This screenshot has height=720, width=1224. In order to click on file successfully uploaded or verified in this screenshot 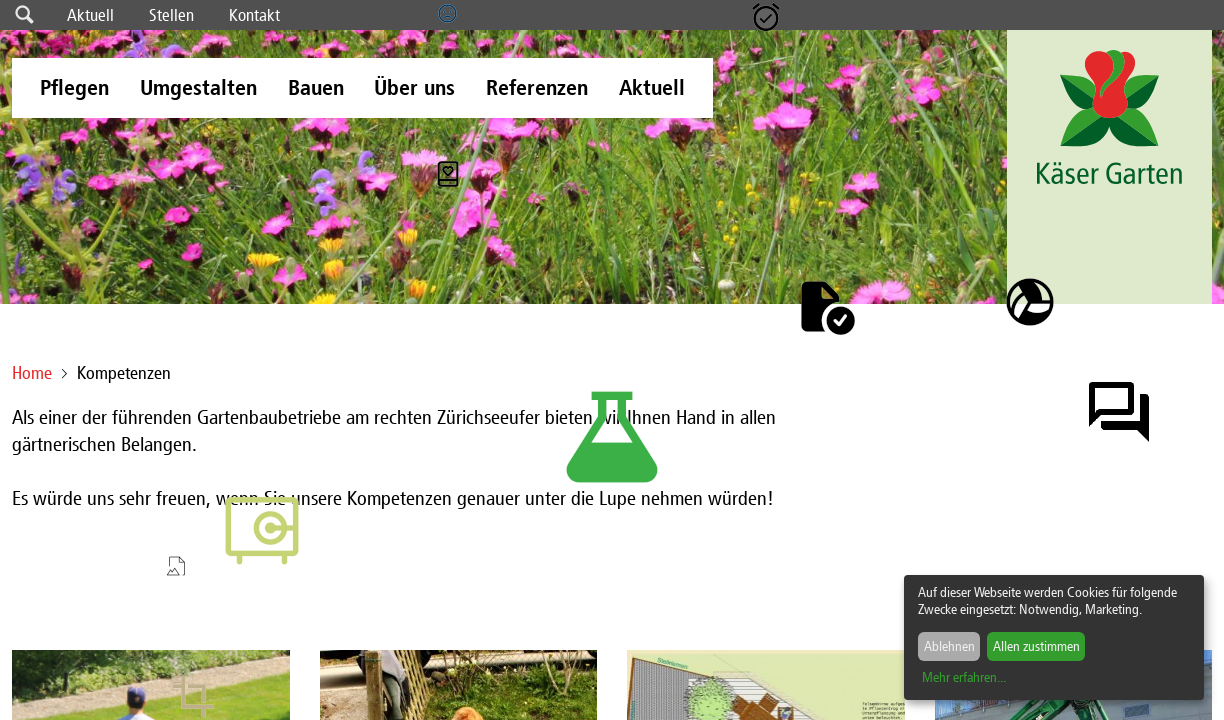, I will do `click(826, 306)`.